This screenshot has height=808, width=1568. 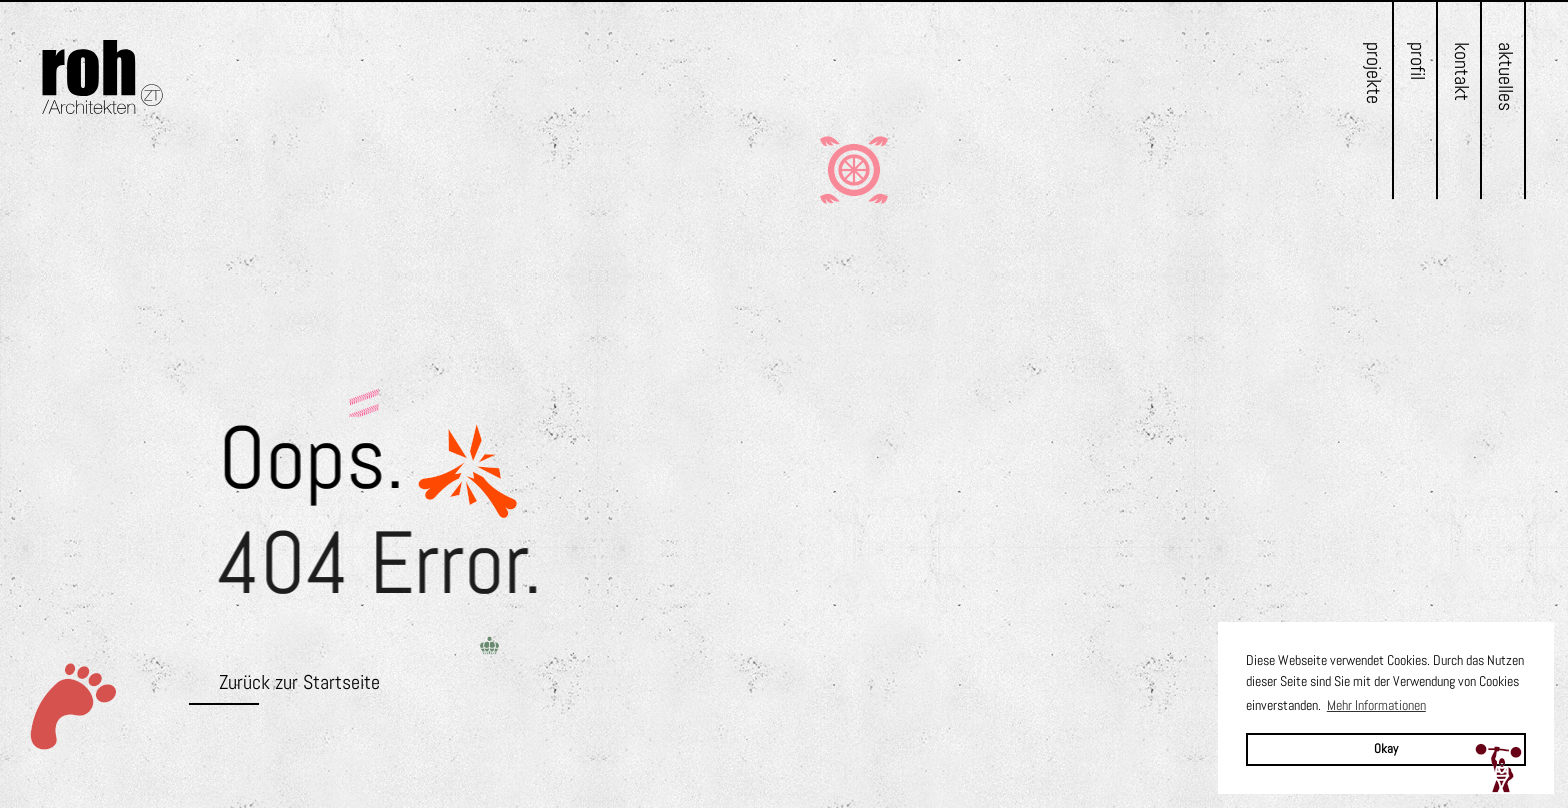 What do you see at coordinates (72, 706) in the screenshot?
I see `track steps or walking activity` at bounding box center [72, 706].